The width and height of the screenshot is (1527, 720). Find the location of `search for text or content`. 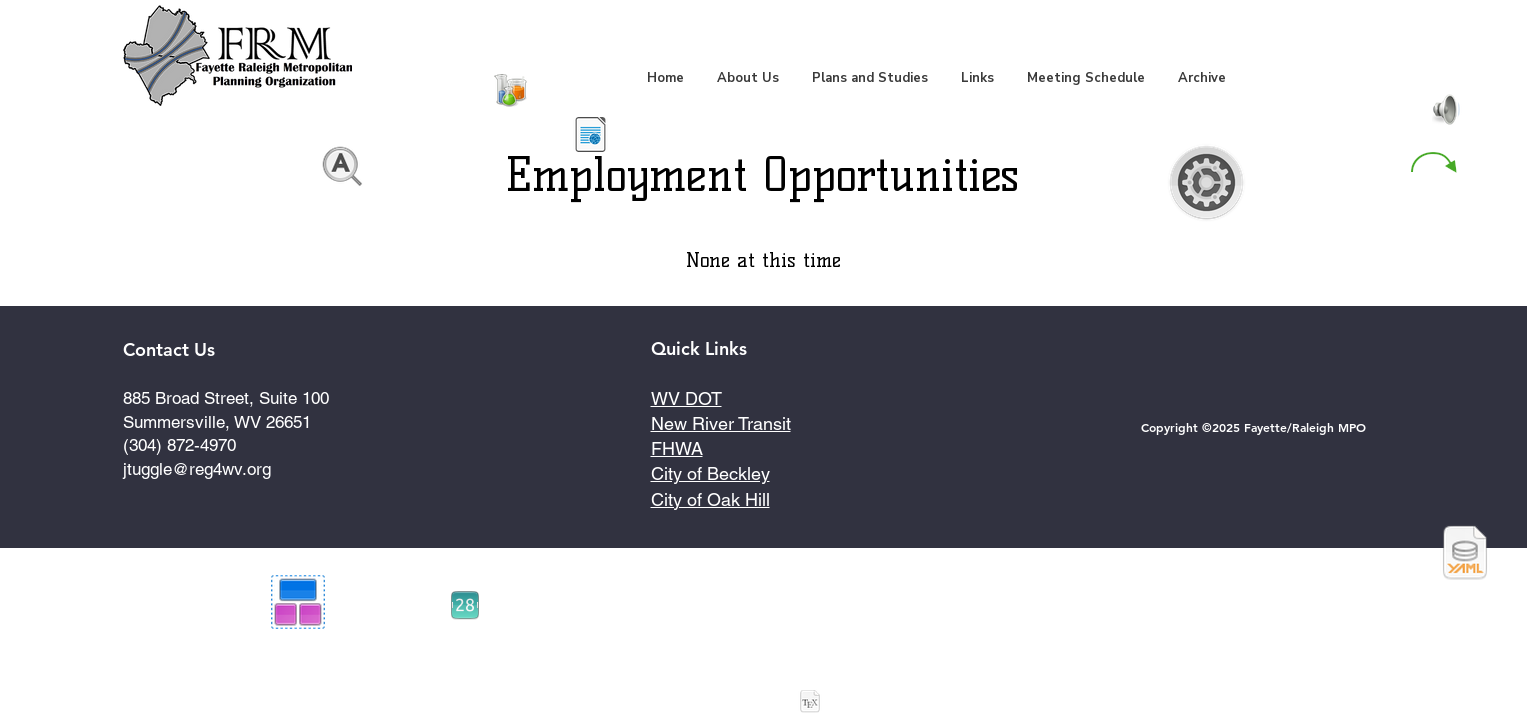

search for text or content is located at coordinates (342, 166).